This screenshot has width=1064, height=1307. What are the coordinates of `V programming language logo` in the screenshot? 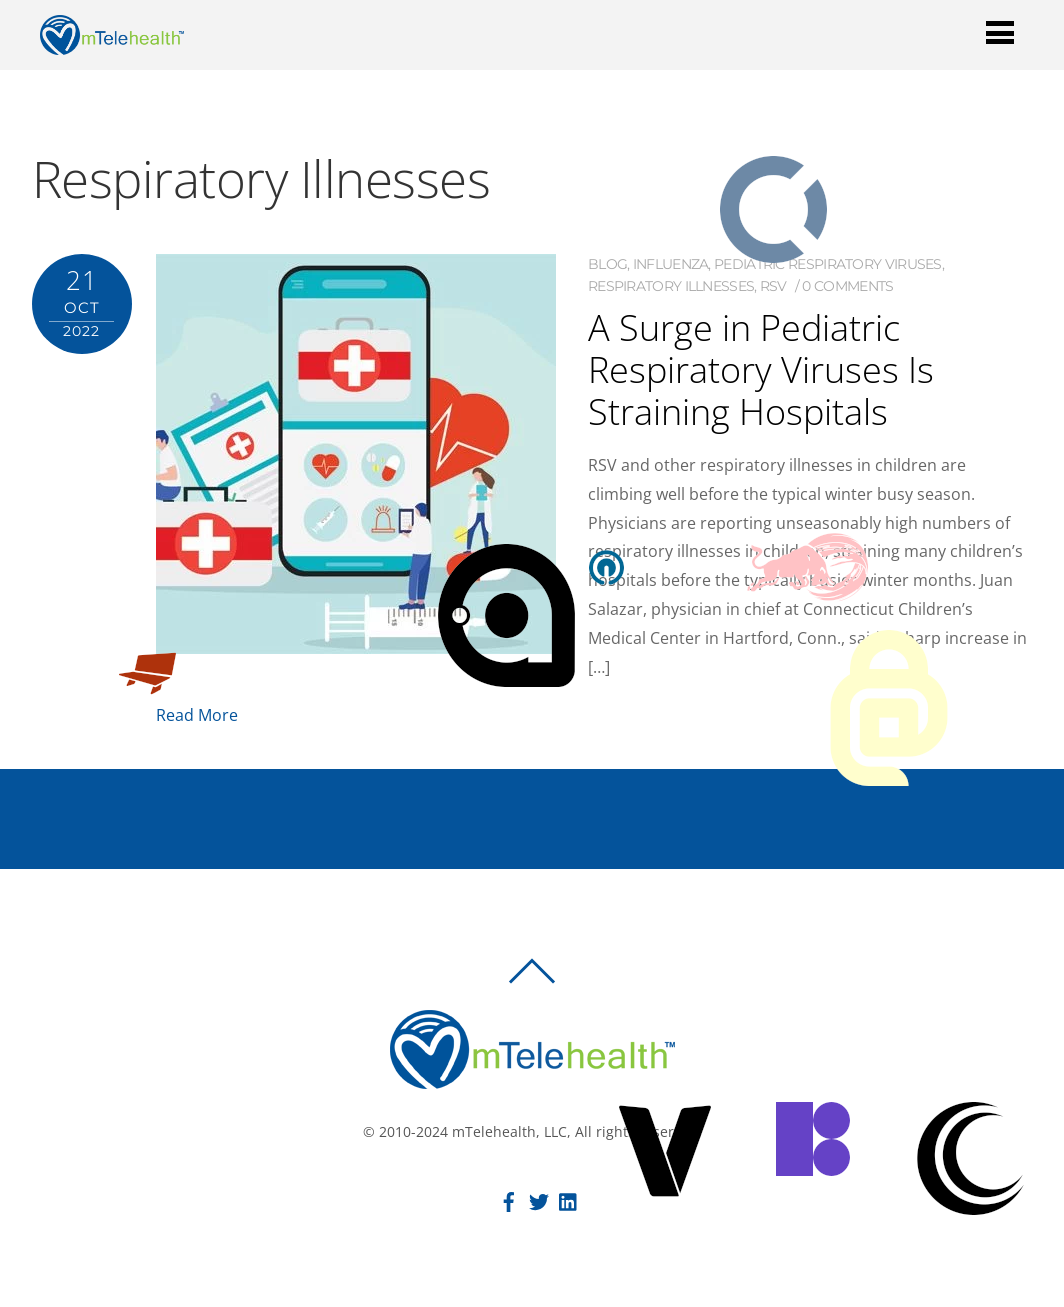 It's located at (665, 1151).